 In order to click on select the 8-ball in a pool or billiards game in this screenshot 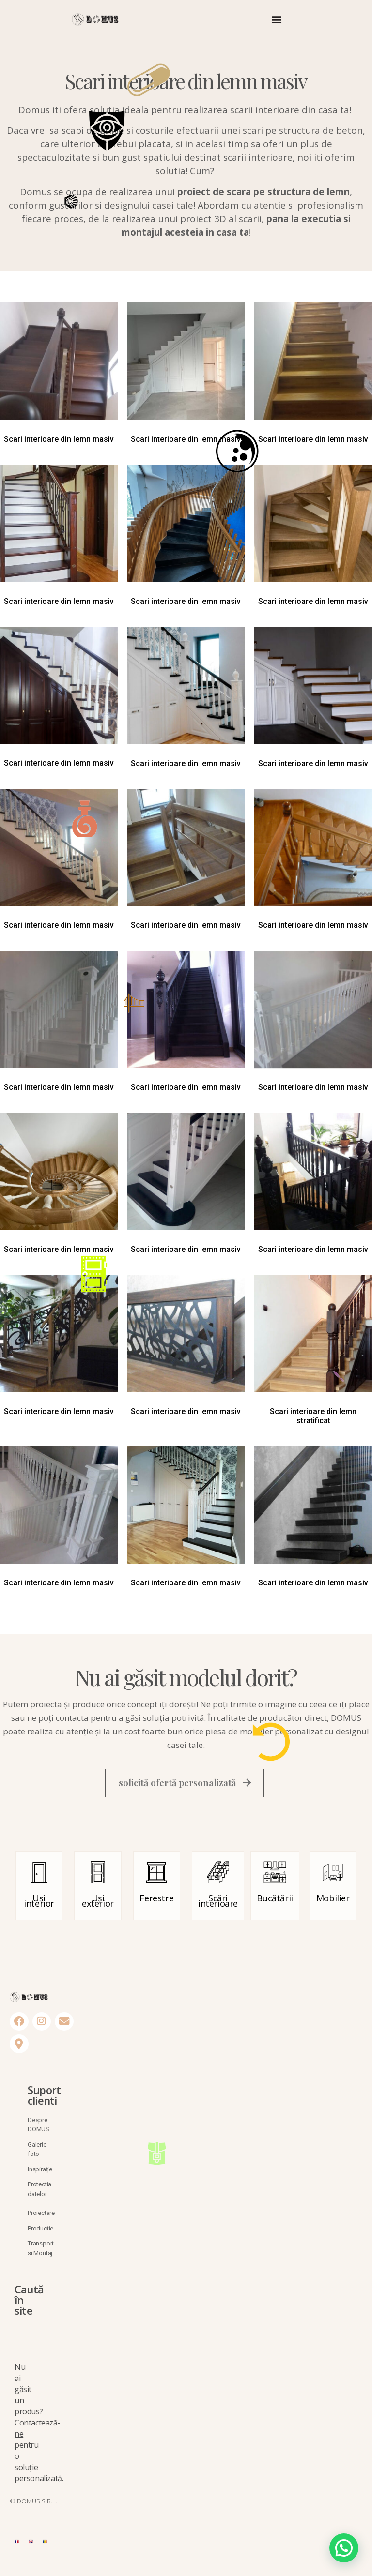, I will do `click(237, 451)`.